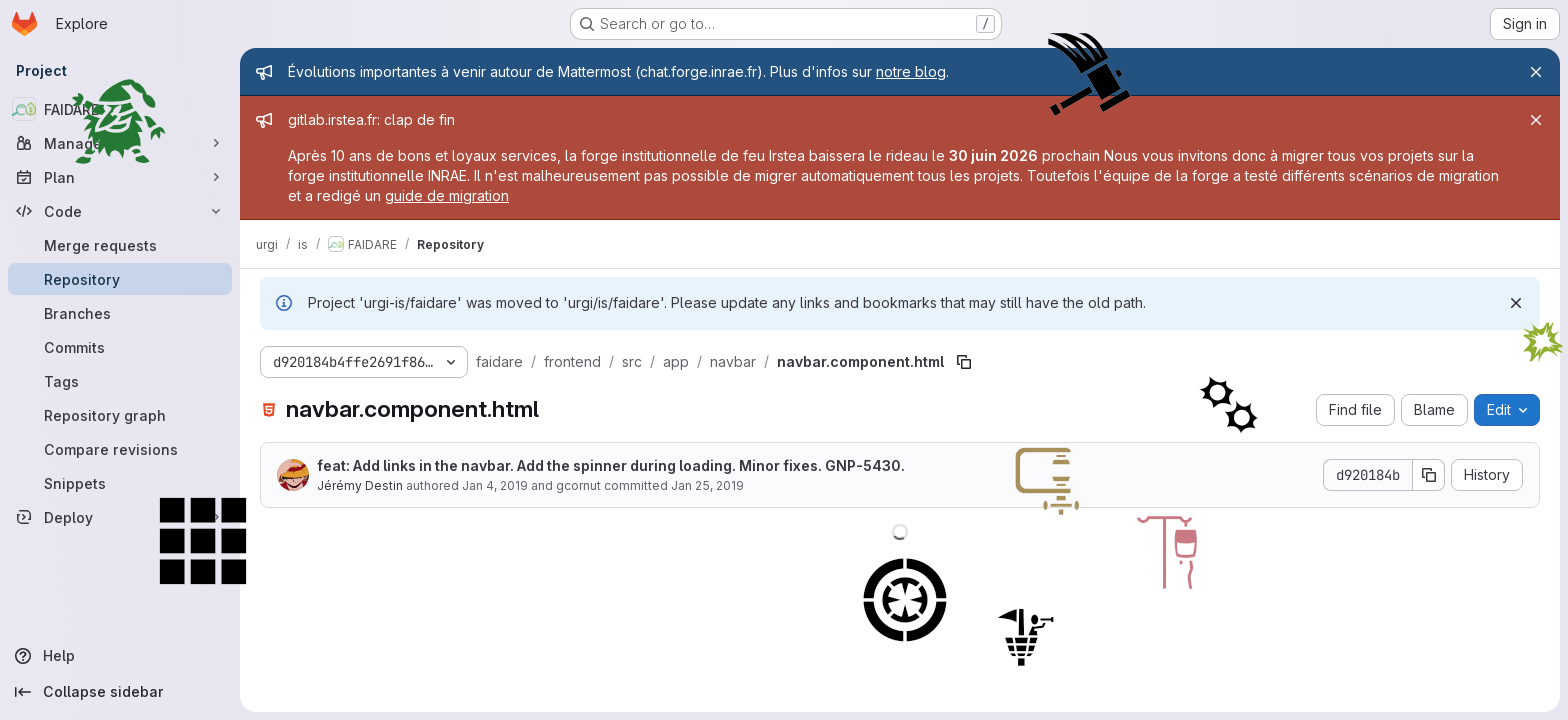 The image size is (1568, 720). I want to click on indicates damage or hit points in a game, so click(1228, 405).